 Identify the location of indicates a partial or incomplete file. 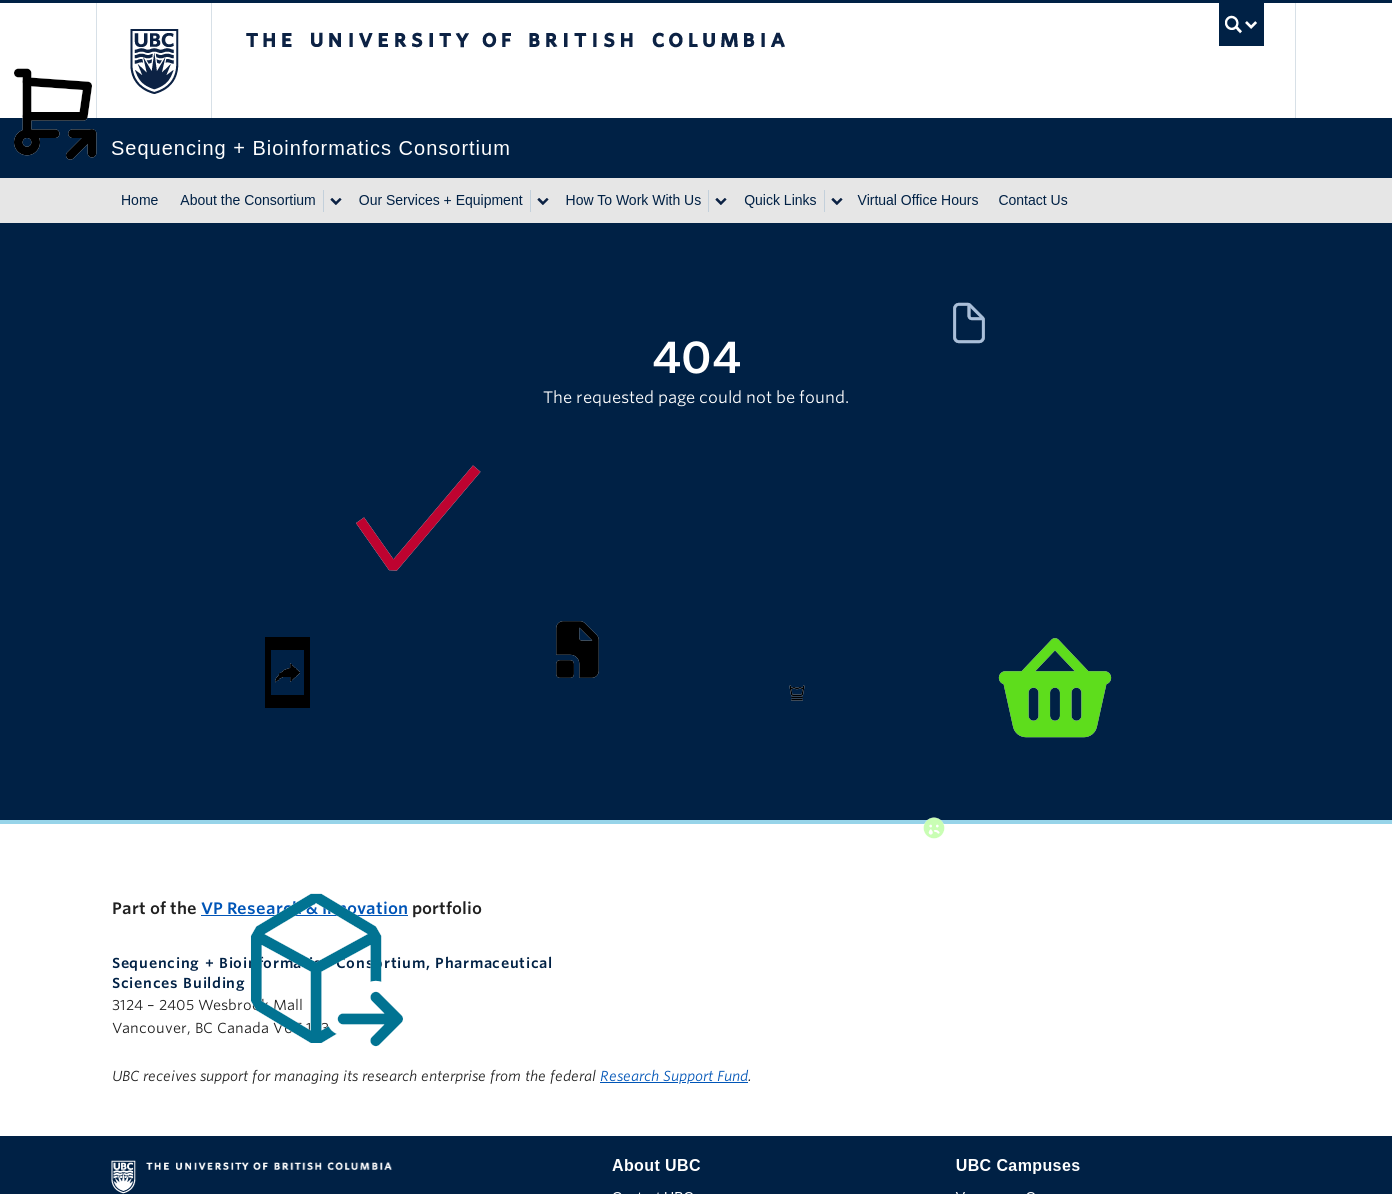
(577, 649).